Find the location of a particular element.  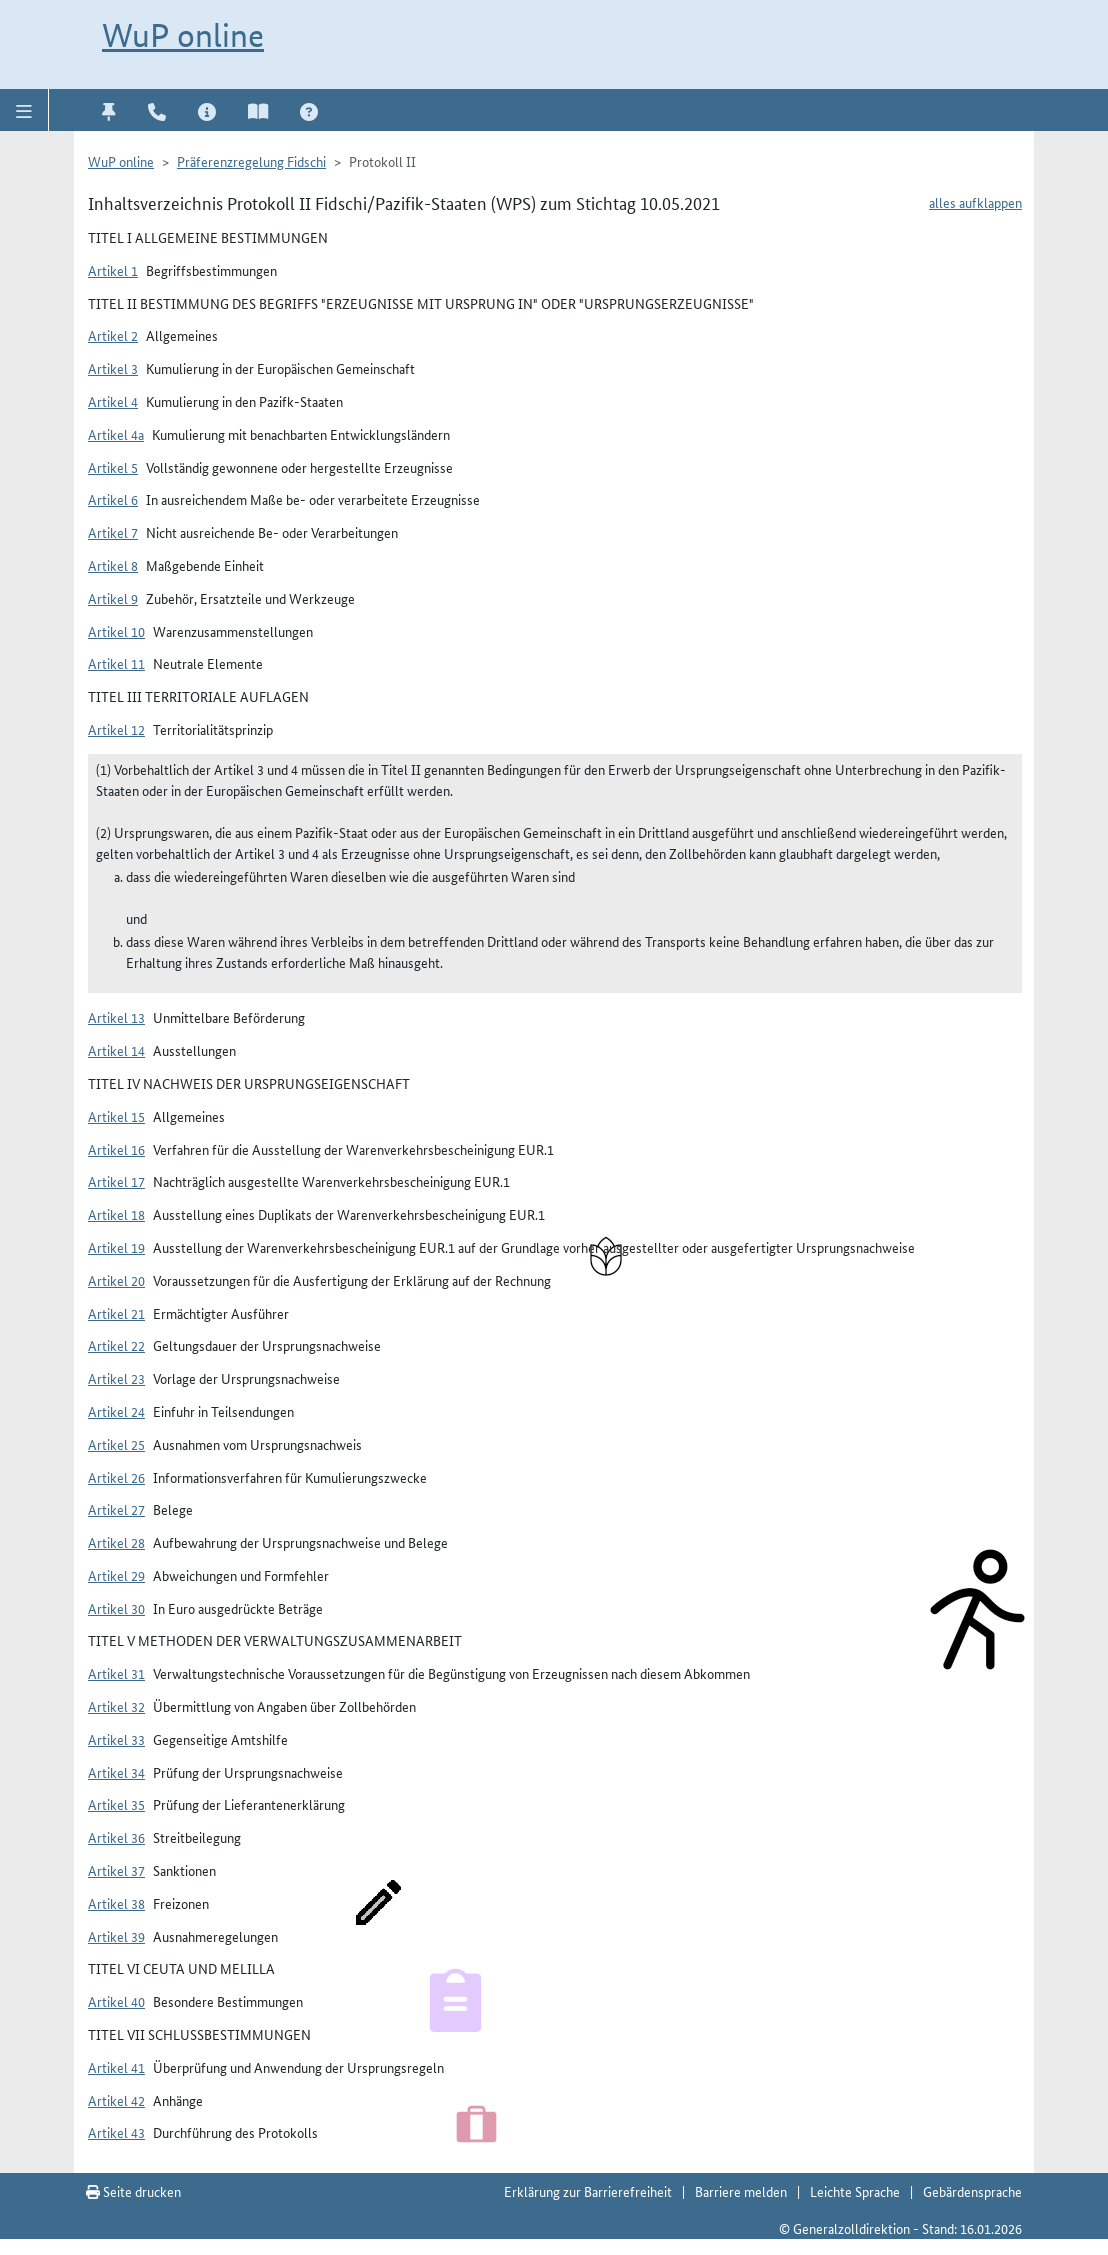

indicates grain or wheat content in food items is located at coordinates (606, 1257).